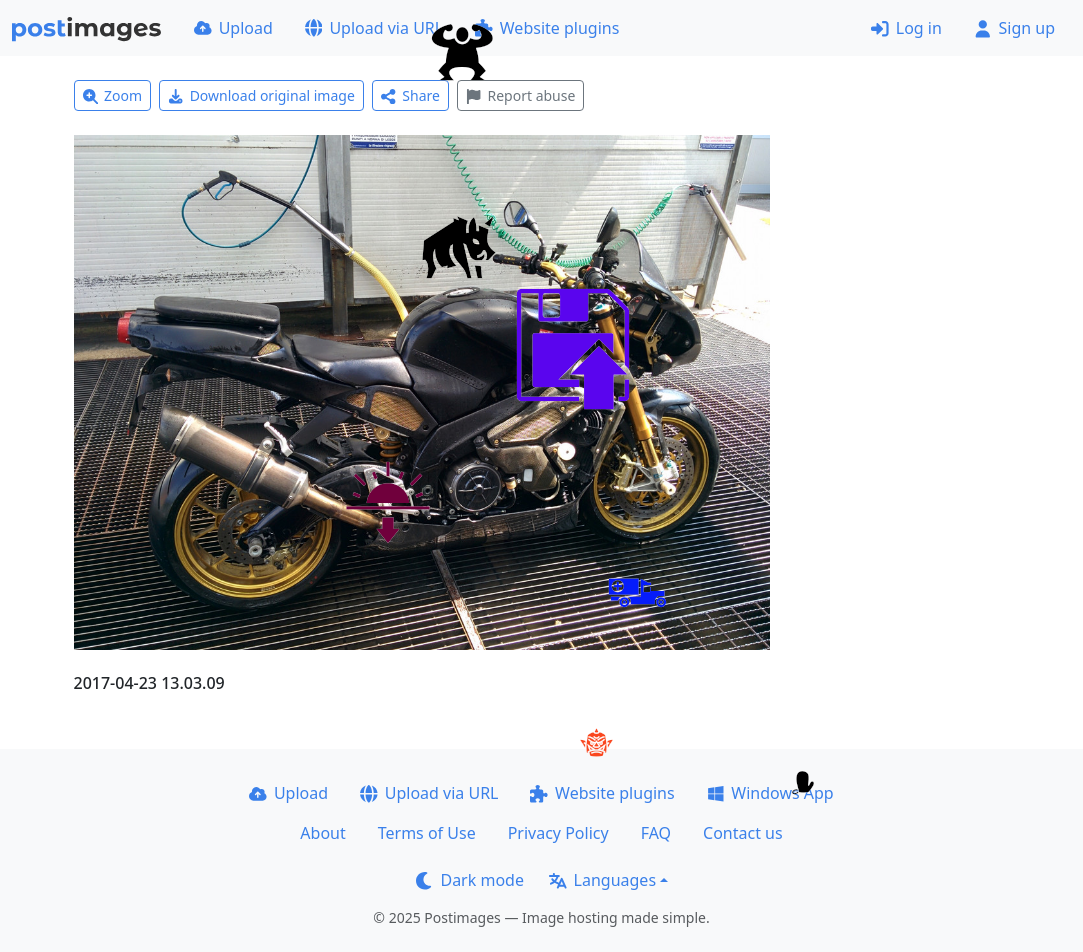 The height and width of the screenshot is (952, 1083). I want to click on indicates strength or power attribute in a game, so click(462, 51).